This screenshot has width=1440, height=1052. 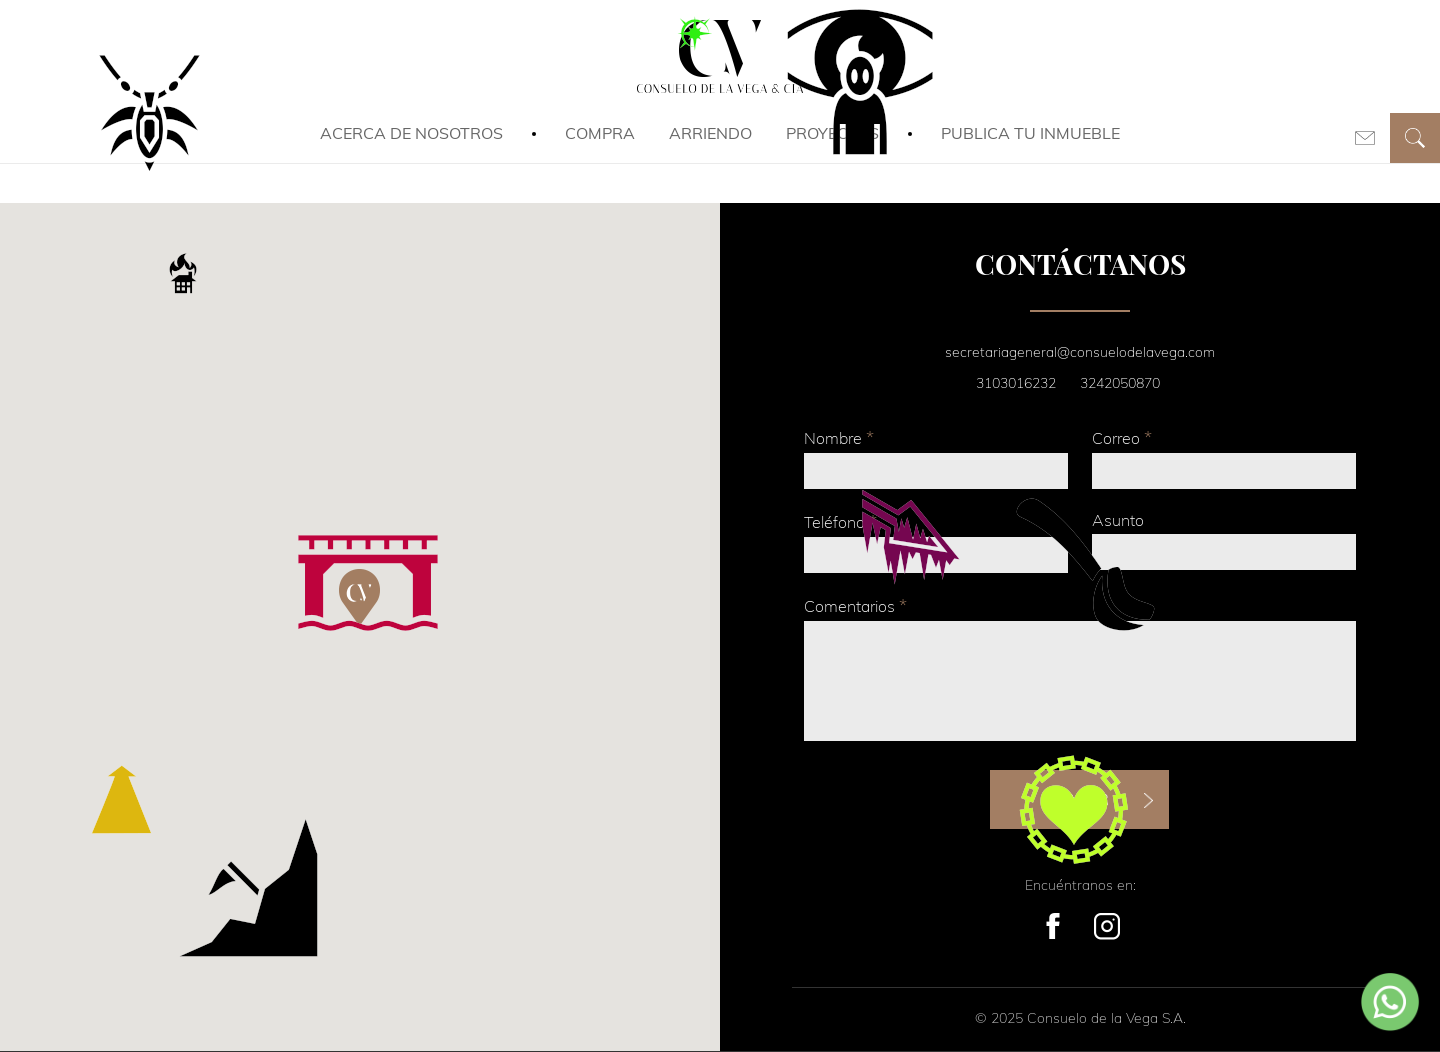 I want to click on equip a tribal accessory or amulet, so click(x=149, y=113).